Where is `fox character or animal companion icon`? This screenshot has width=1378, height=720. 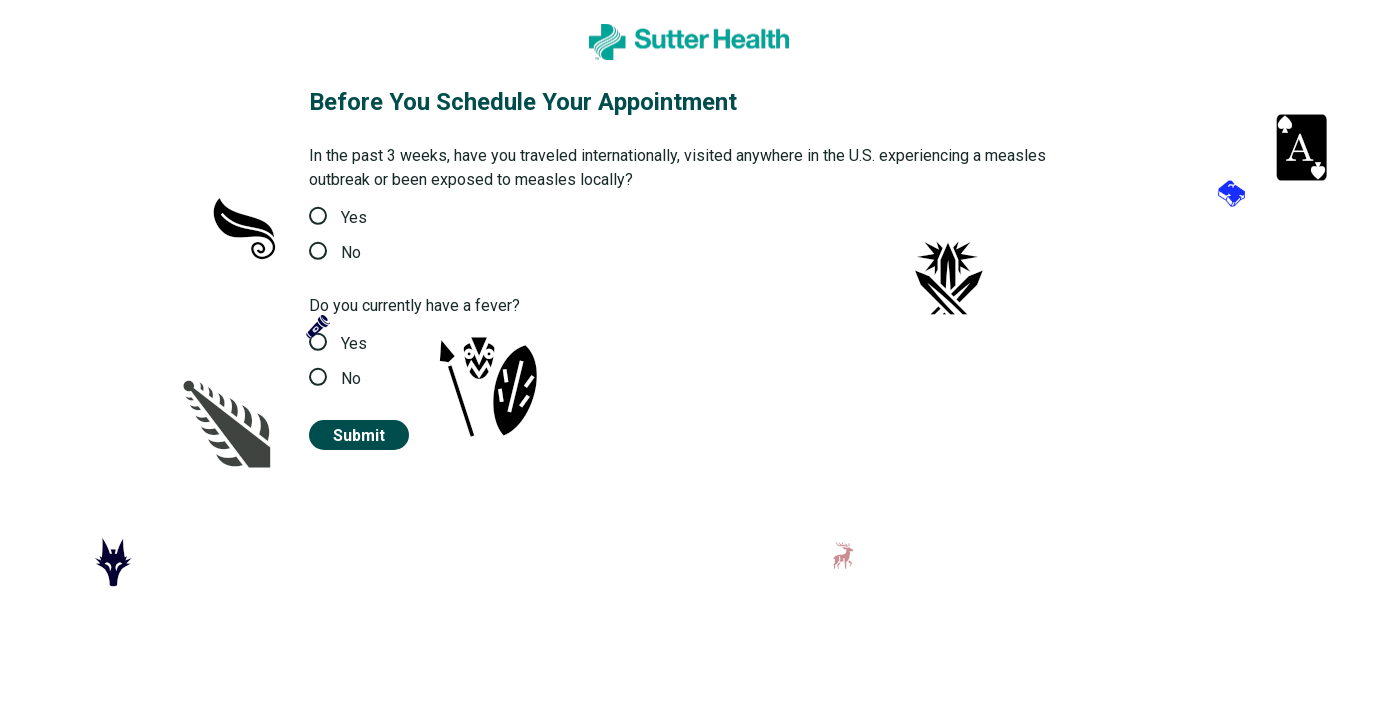
fox character or animal companion icon is located at coordinates (114, 562).